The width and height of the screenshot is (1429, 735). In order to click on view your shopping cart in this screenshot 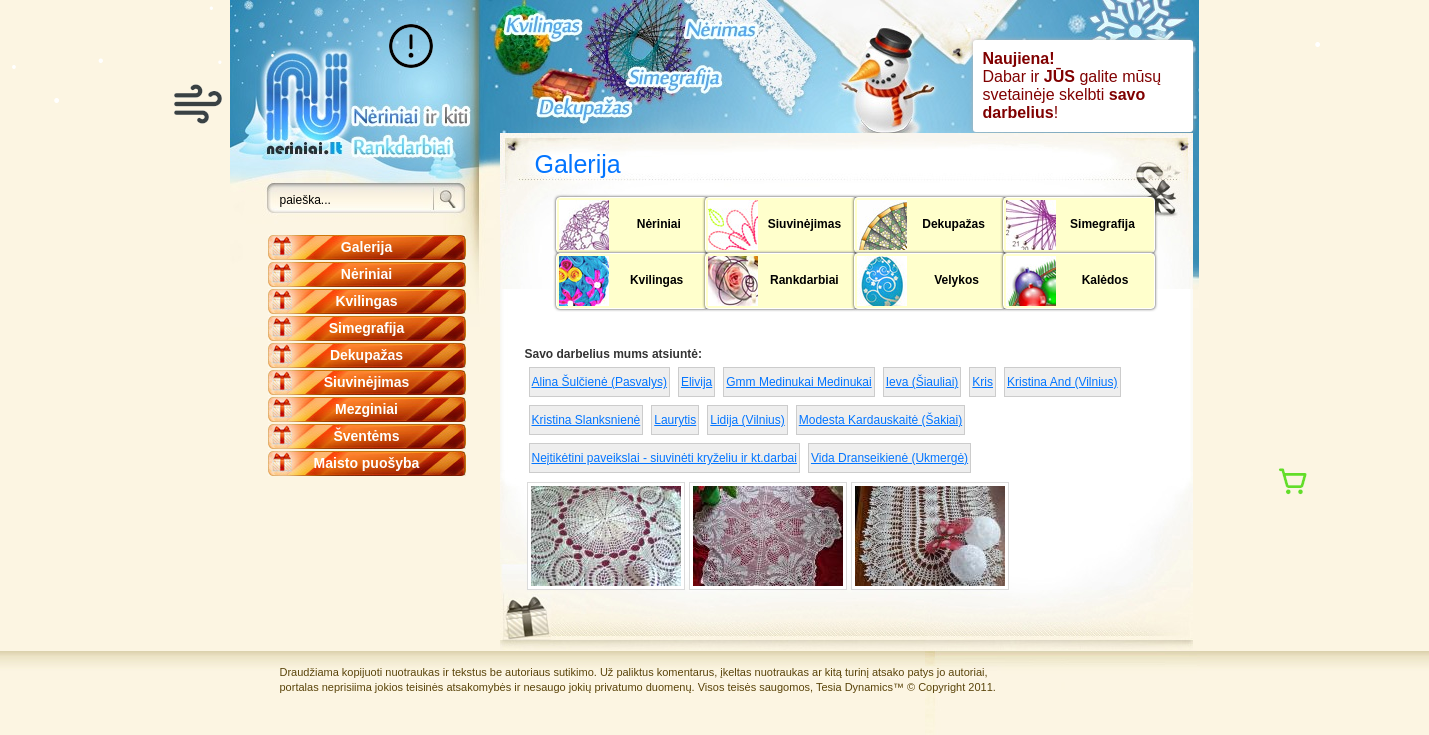, I will do `click(1293, 481)`.